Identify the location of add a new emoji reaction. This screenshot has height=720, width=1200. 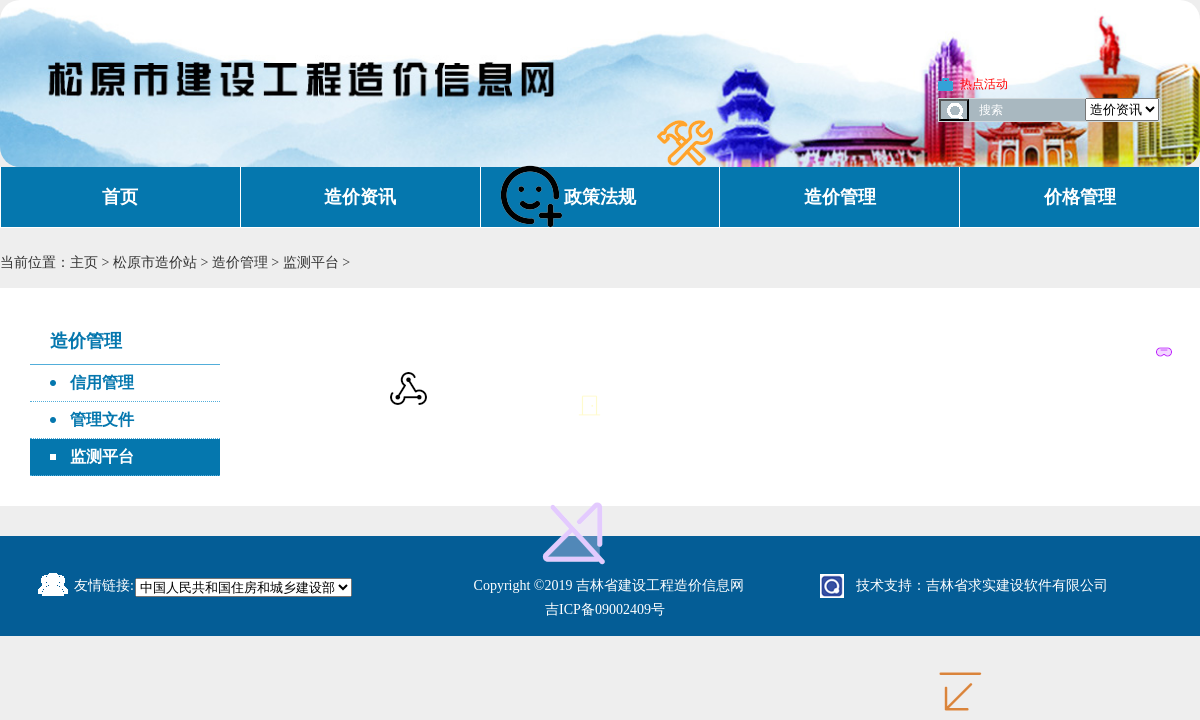
(530, 195).